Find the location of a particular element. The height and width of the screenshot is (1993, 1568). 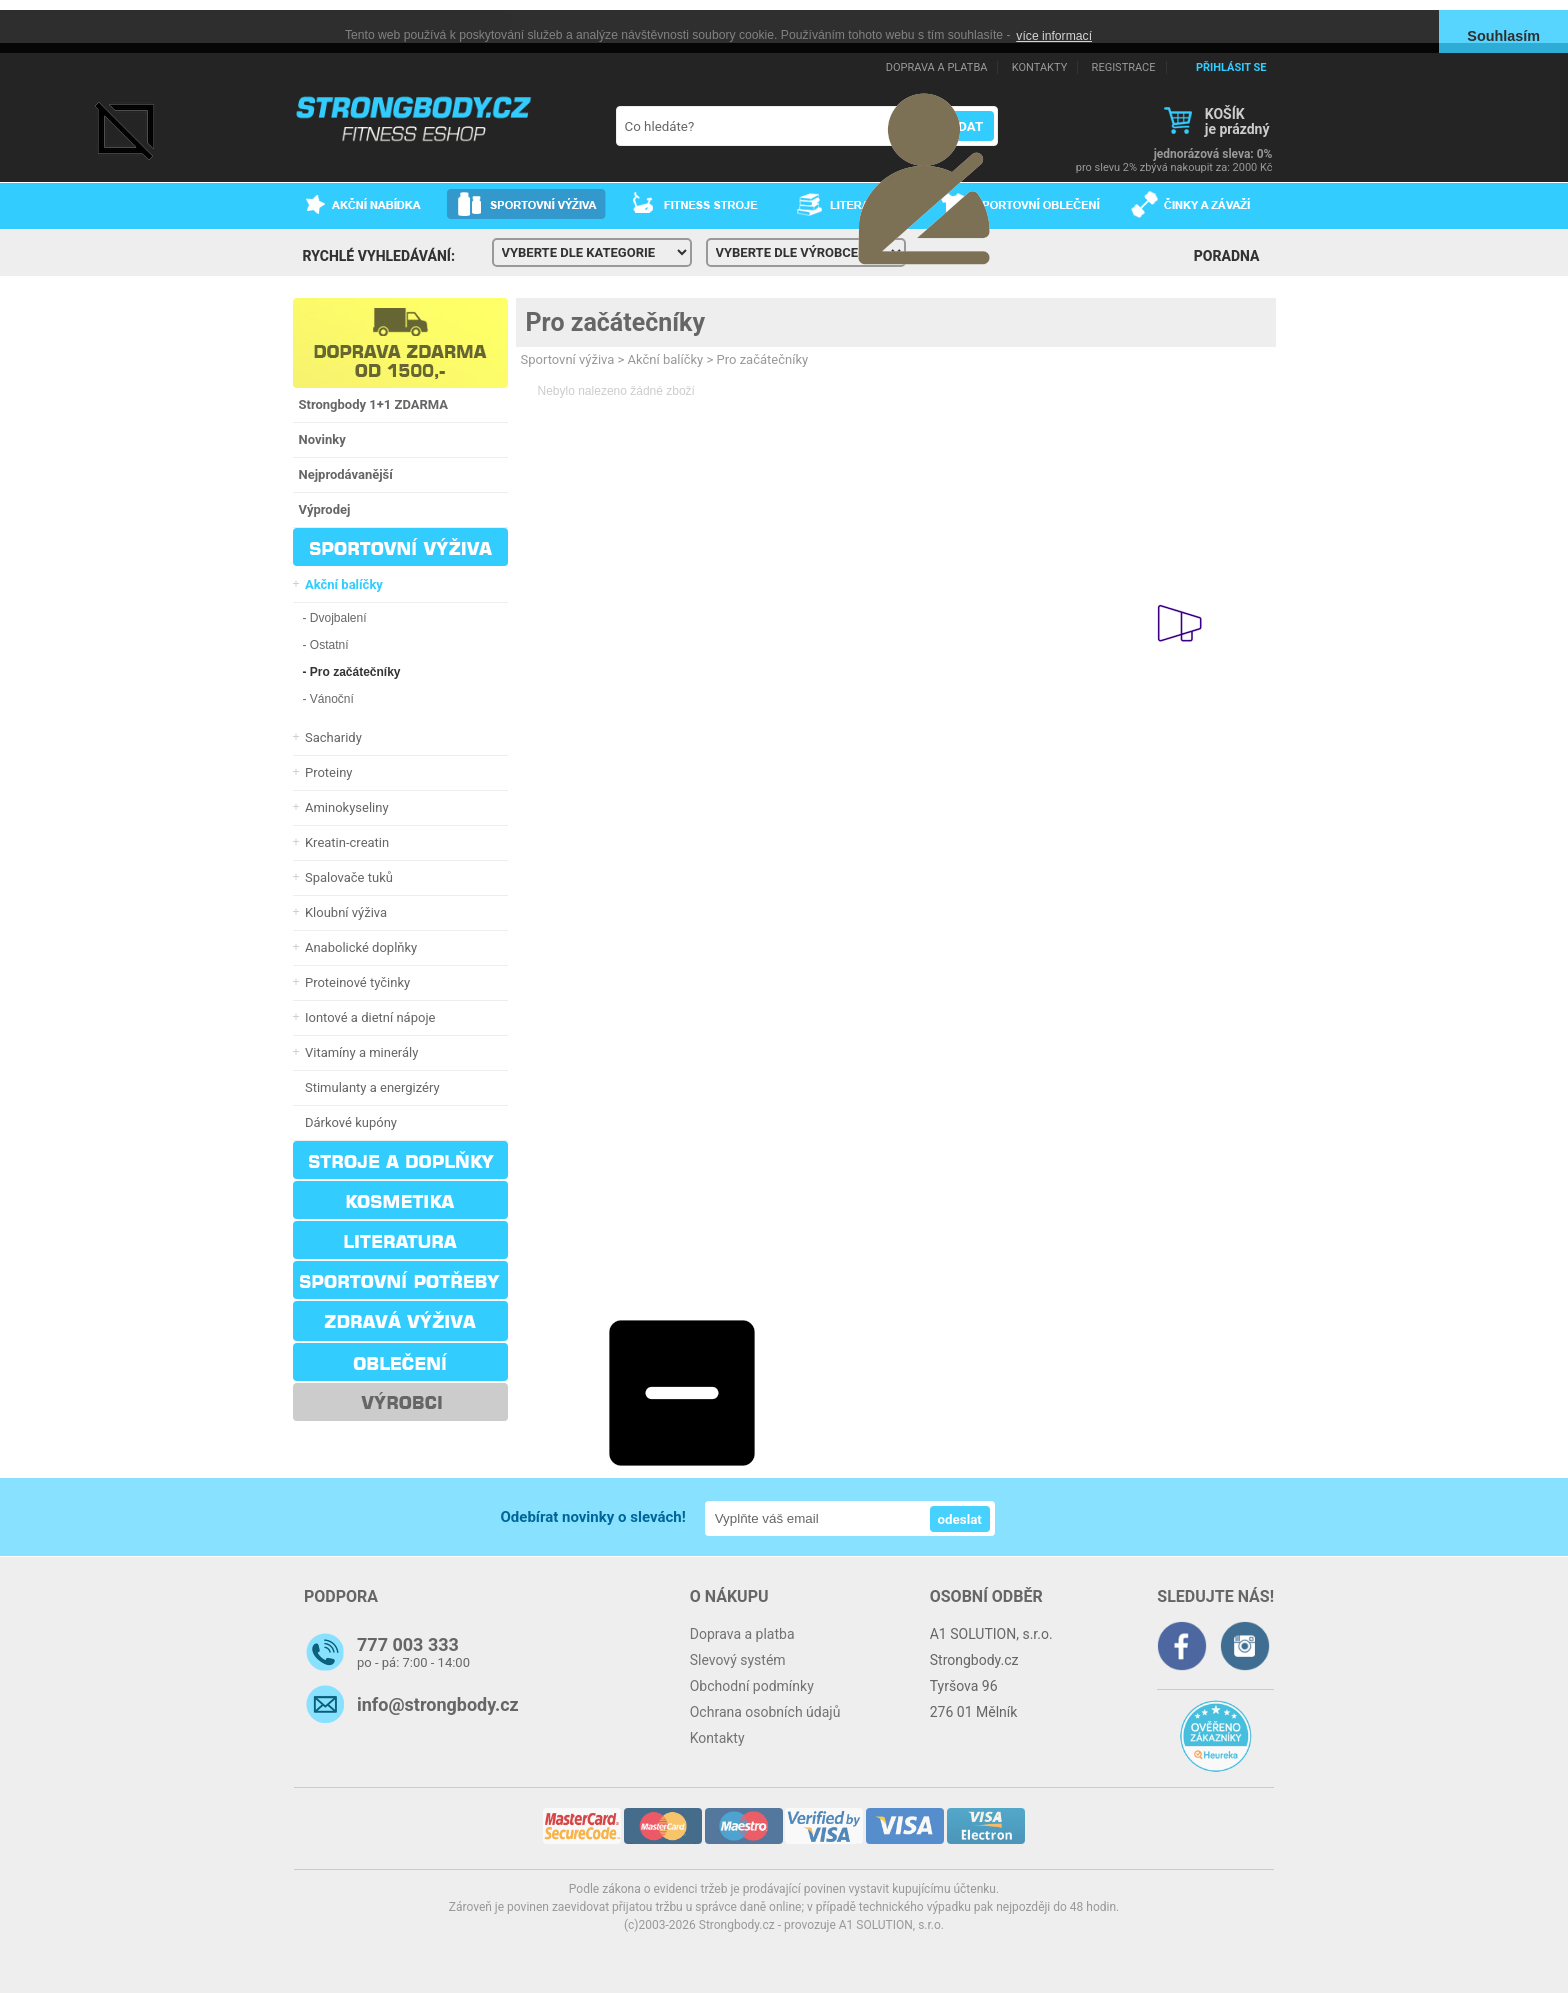

indicates browser not supported for this feature is located at coordinates (126, 129).